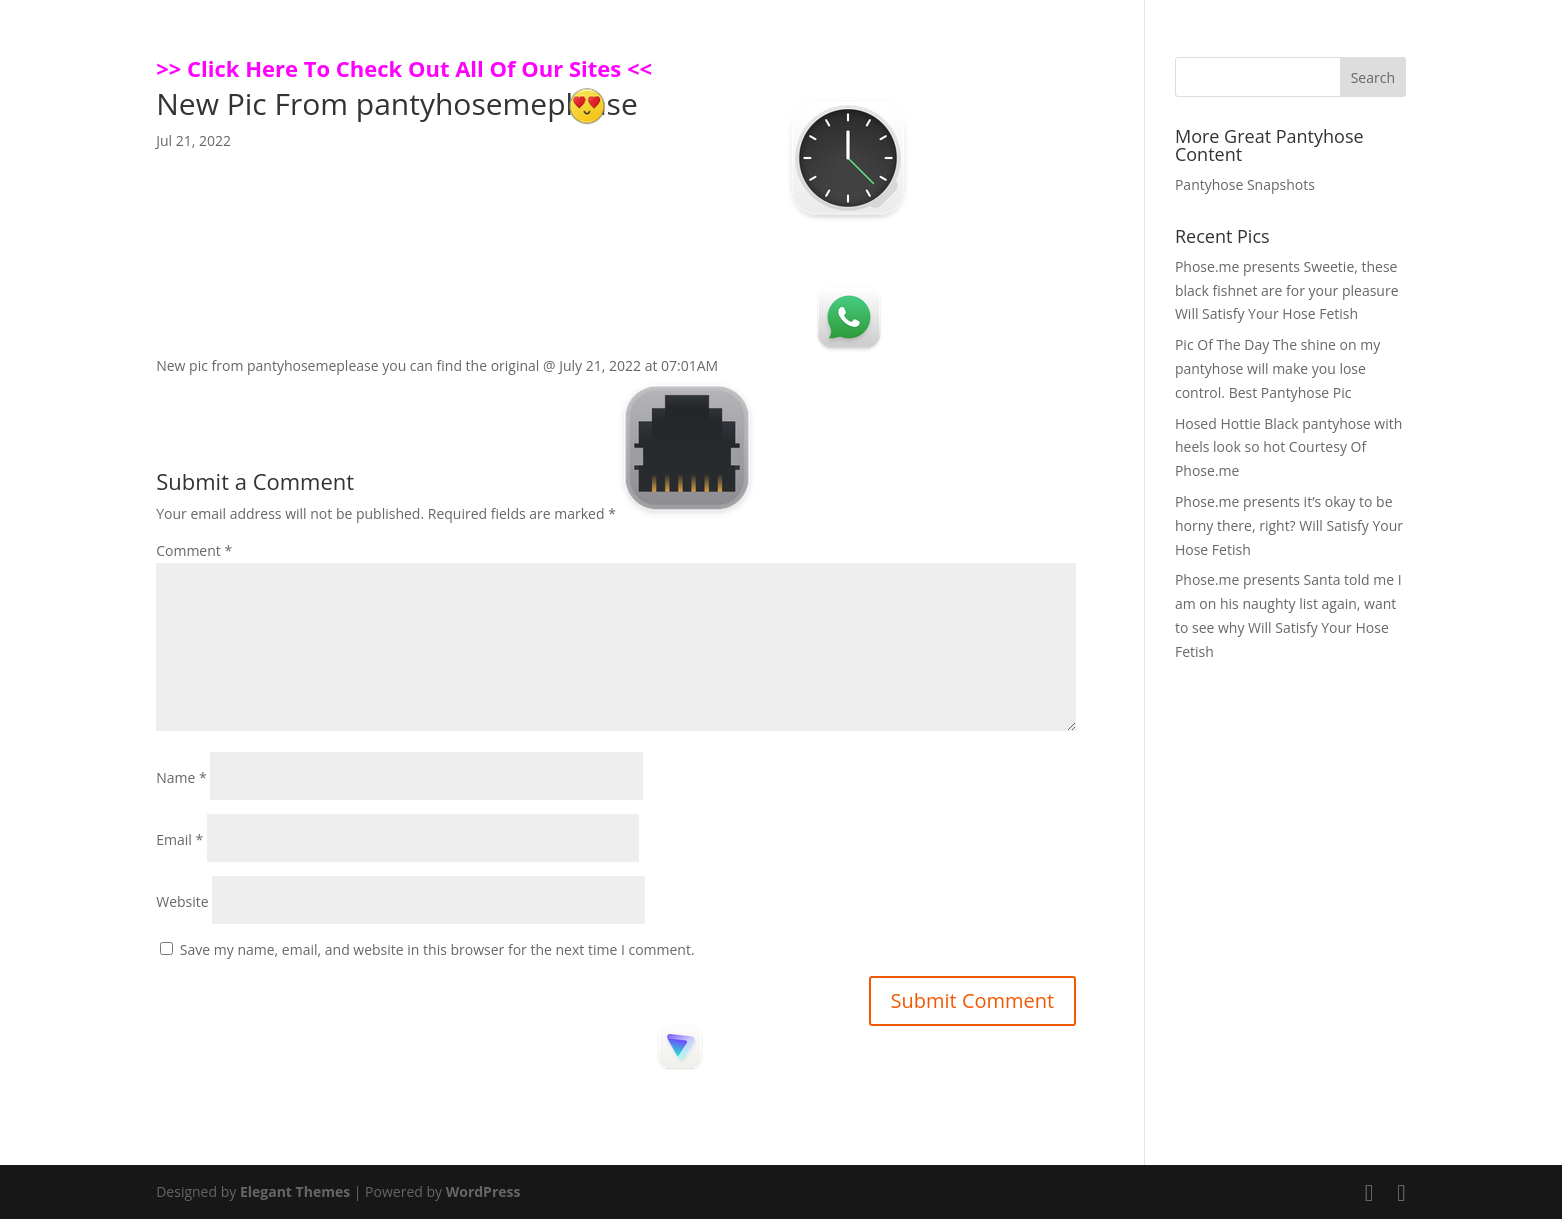 The width and height of the screenshot is (1562, 1219). Describe the element at coordinates (848, 158) in the screenshot. I see `open go for it productivity app` at that location.